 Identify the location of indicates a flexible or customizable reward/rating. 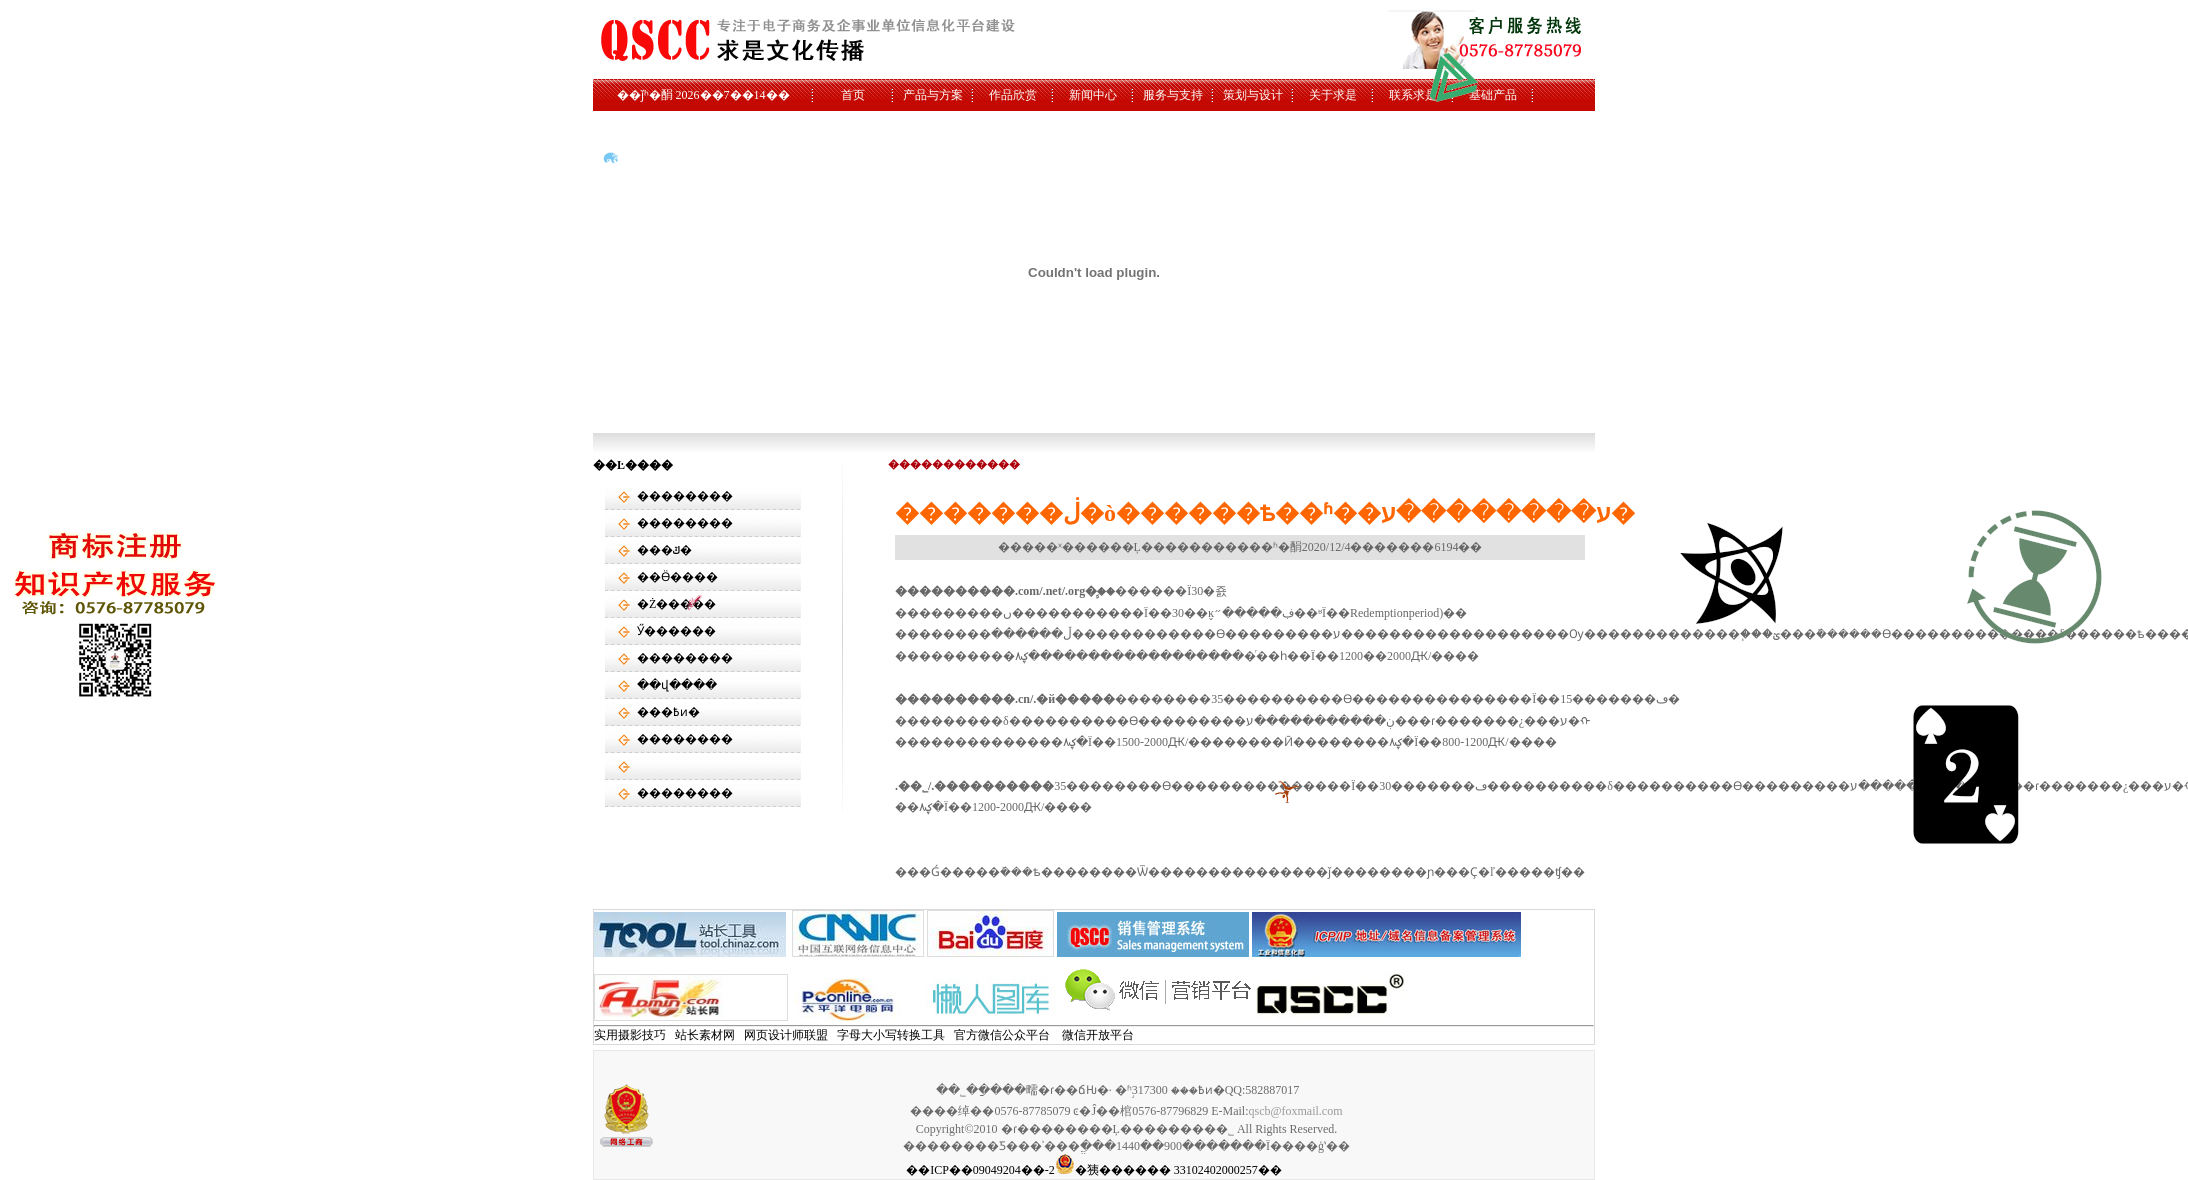
(1731, 574).